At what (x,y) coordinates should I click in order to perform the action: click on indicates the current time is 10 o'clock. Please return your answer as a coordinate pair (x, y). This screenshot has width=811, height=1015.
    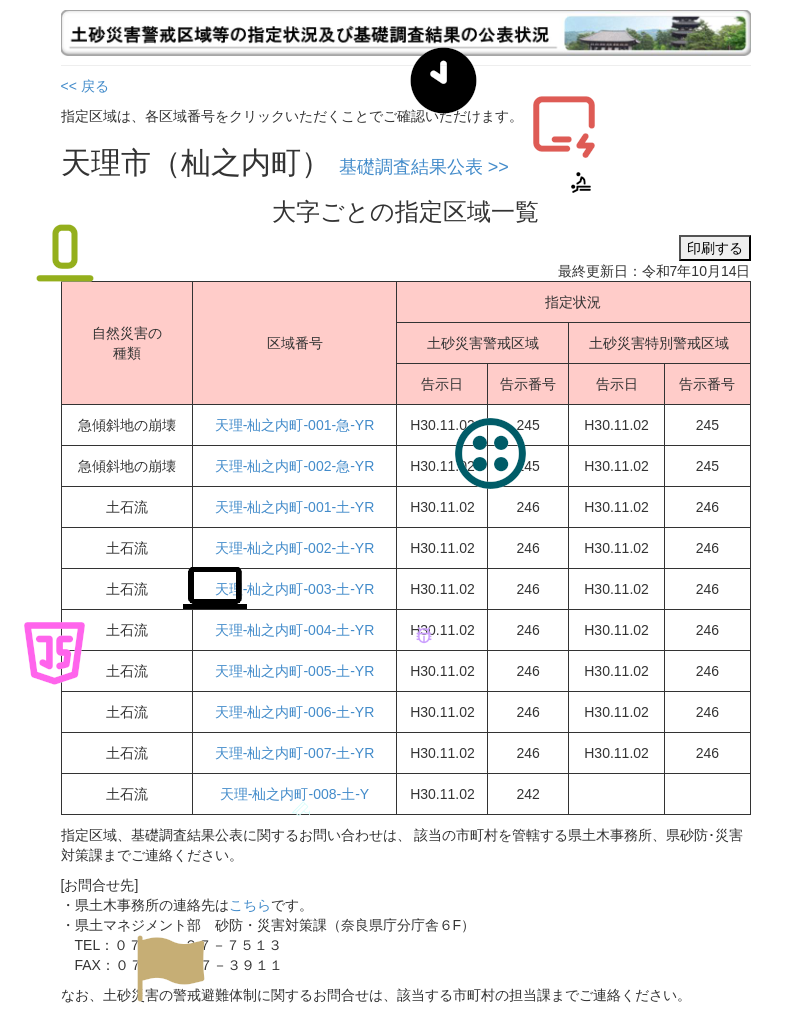
    Looking at the image, I should click on (443, 80).